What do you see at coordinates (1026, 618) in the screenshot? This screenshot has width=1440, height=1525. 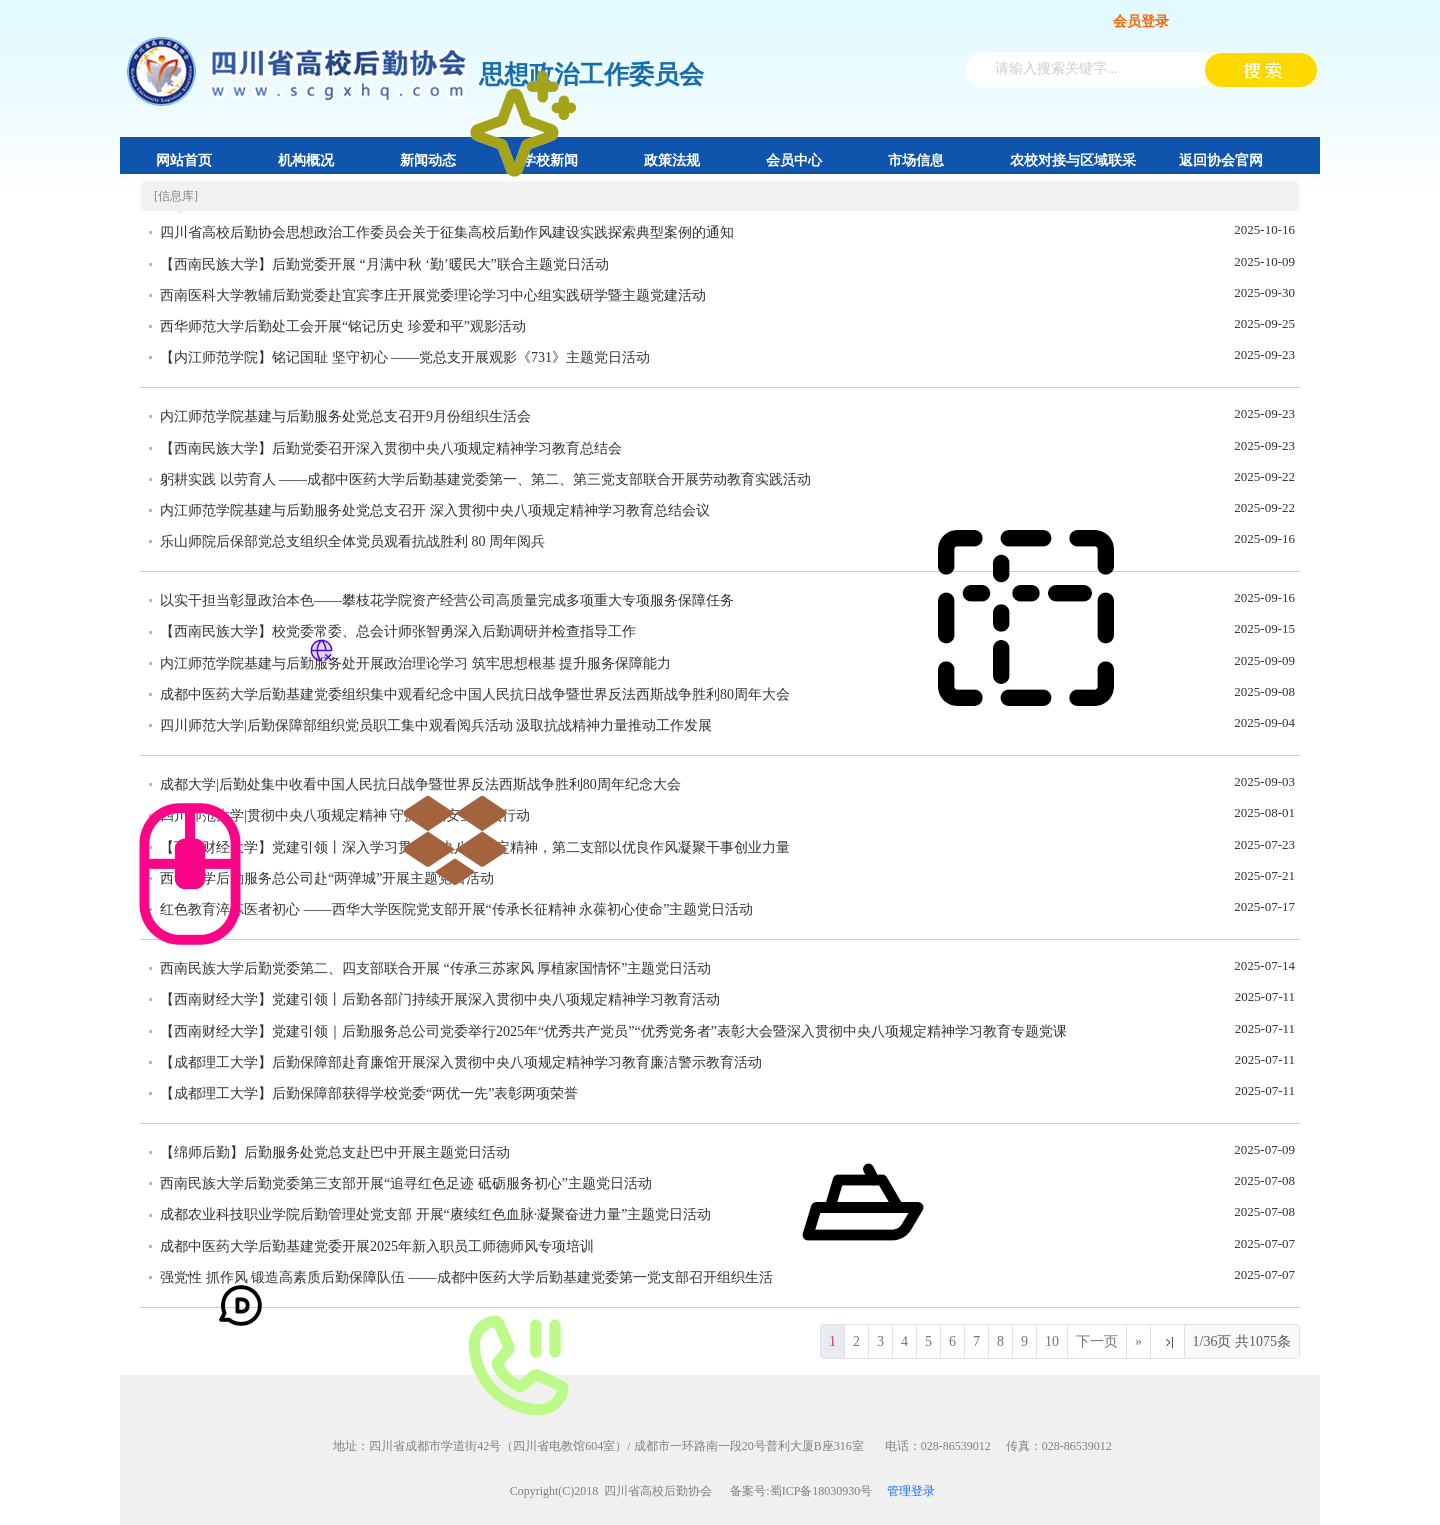 I see `create a new project from template` at bounding box center [1026, 618].